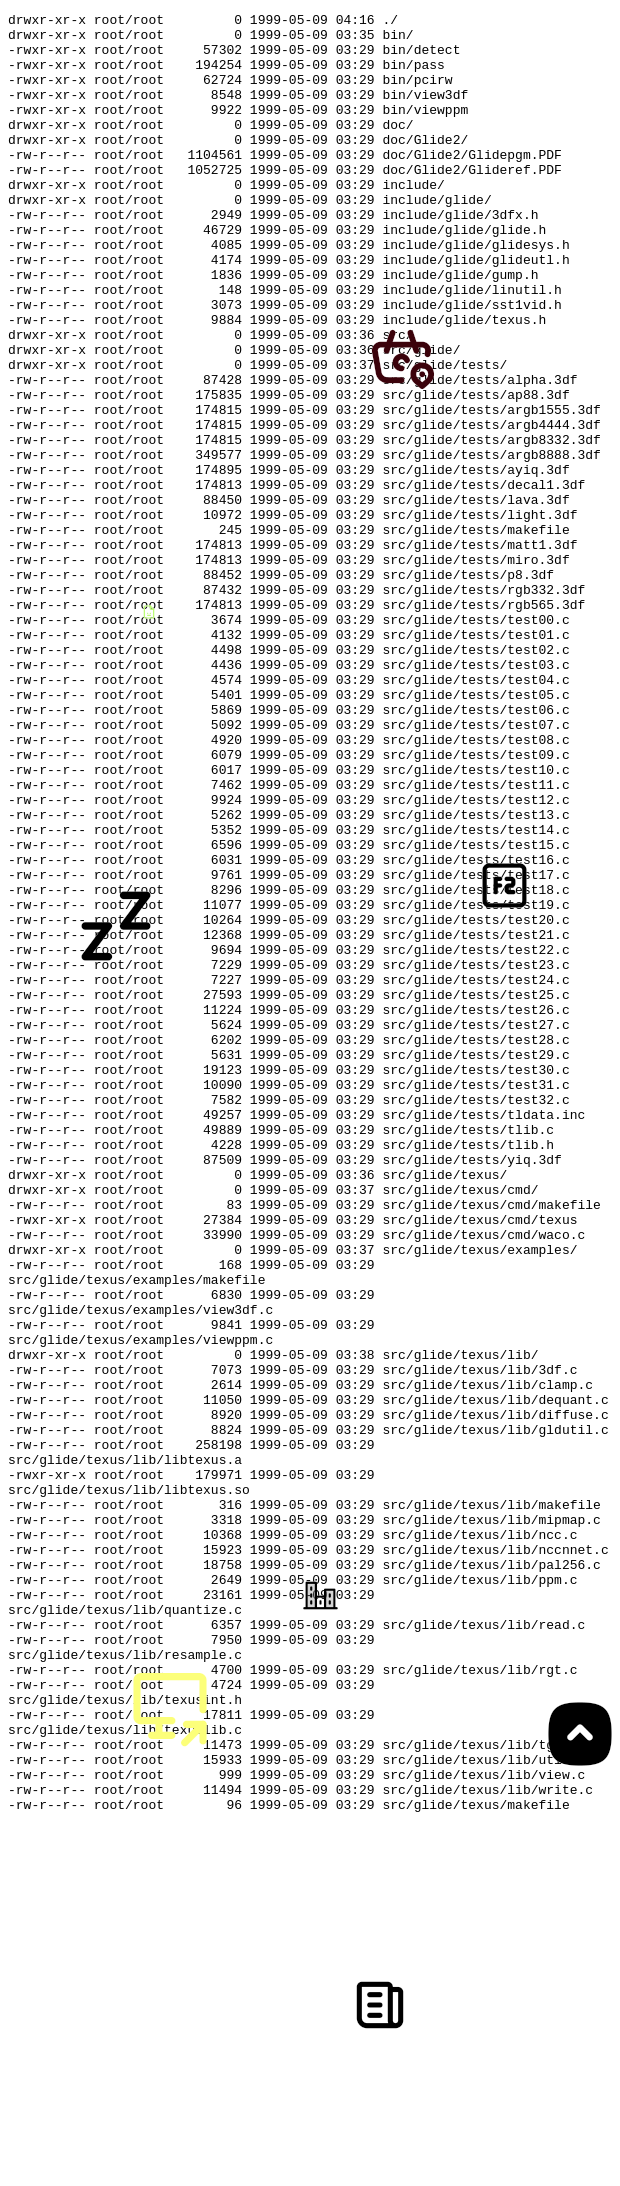 This screenshot has width=620, height=2186. Describe the element at coordinates (116, 926) in the screenshot. I see `indicates sleep mode or inactive state` at that location.